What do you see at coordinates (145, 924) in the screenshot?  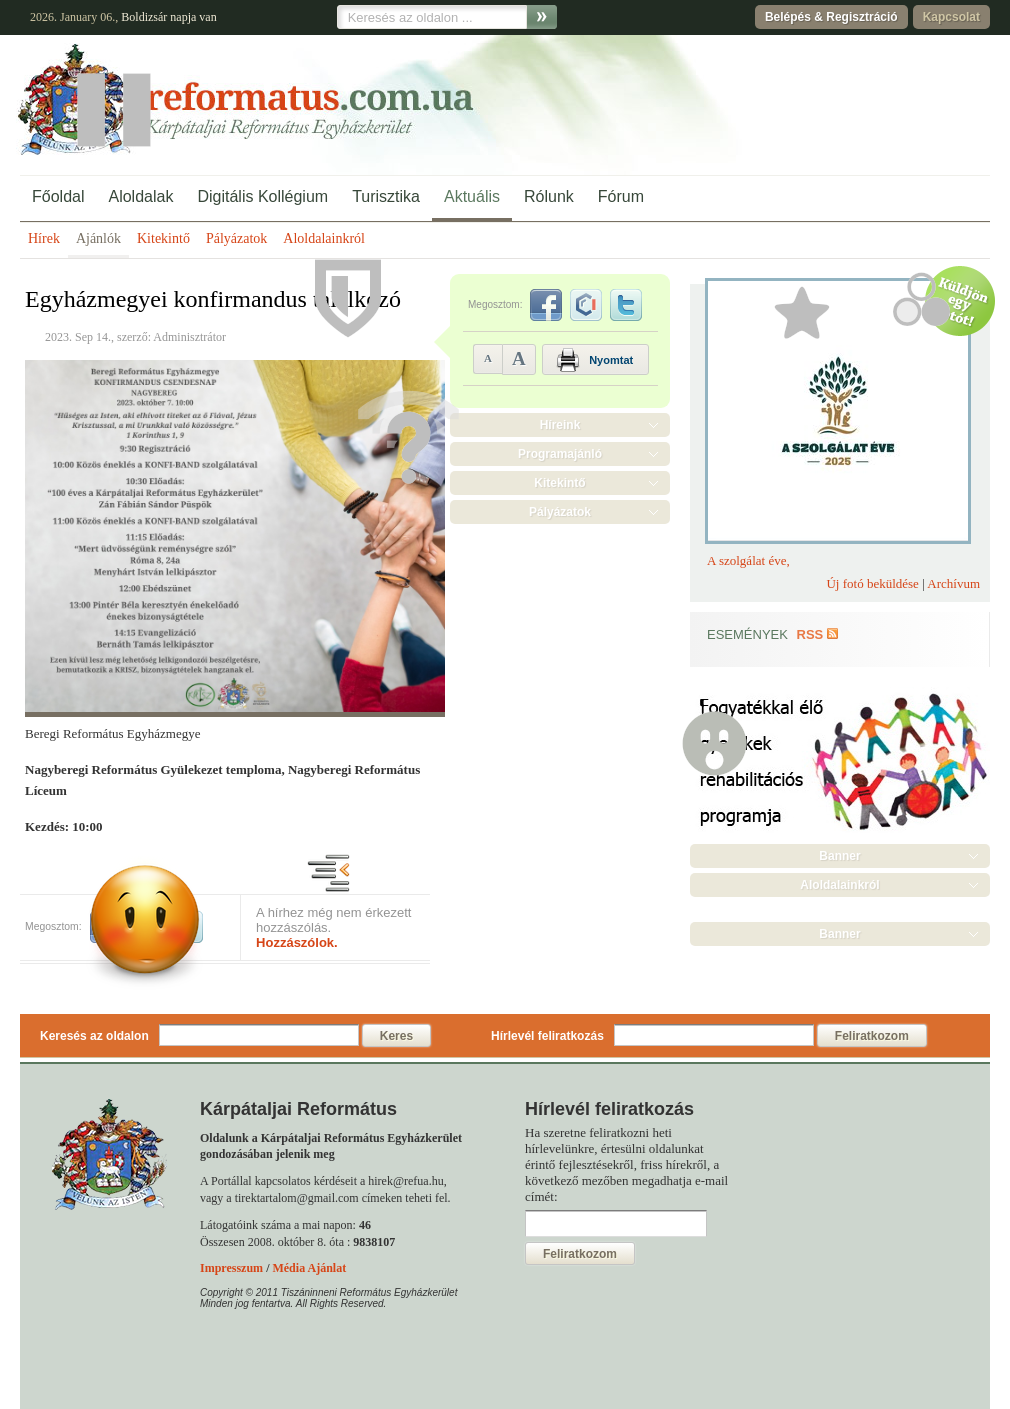 I see `indicates embarrassment or awkwardness in a message` at bounding box center [145, 924].